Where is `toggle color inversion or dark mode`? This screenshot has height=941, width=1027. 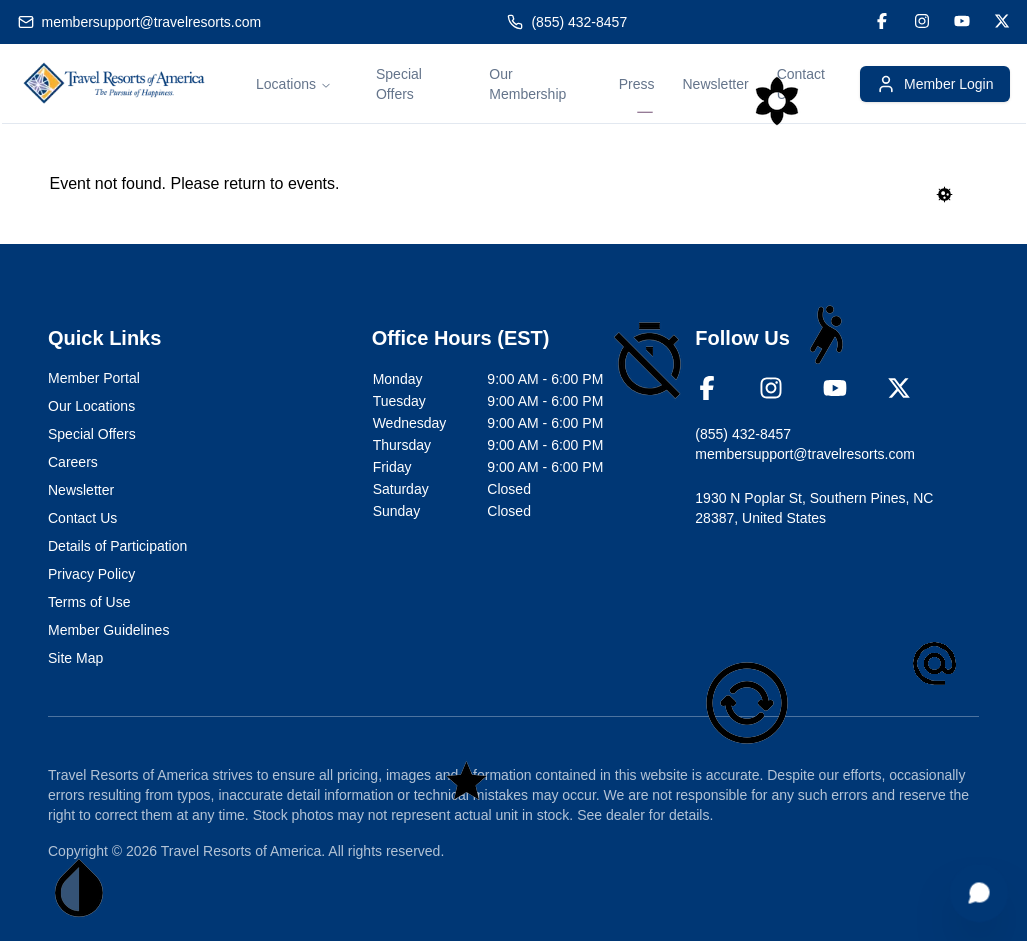
toggle color inversion or dark mode is located at coordinates (79, 888).